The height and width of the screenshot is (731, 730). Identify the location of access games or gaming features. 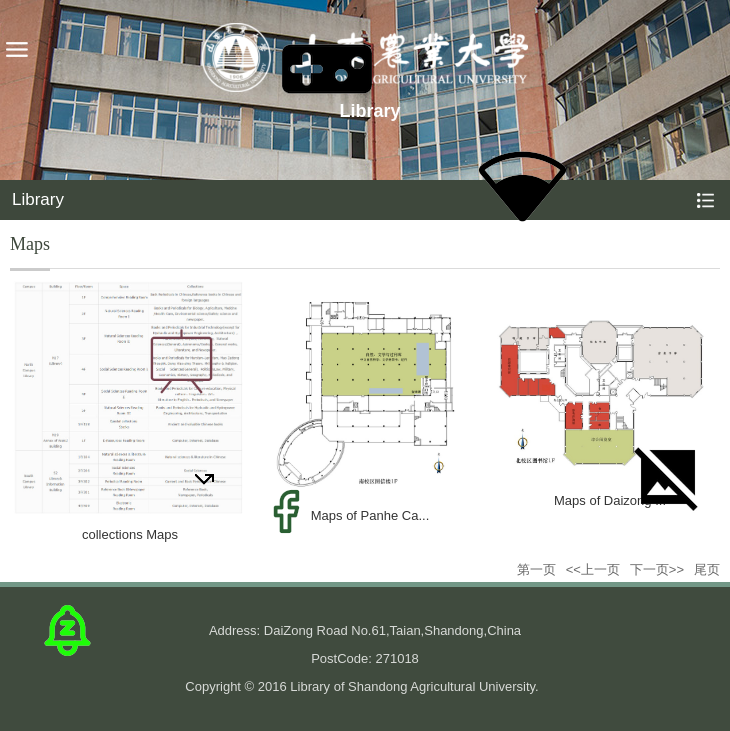
(327, 69).